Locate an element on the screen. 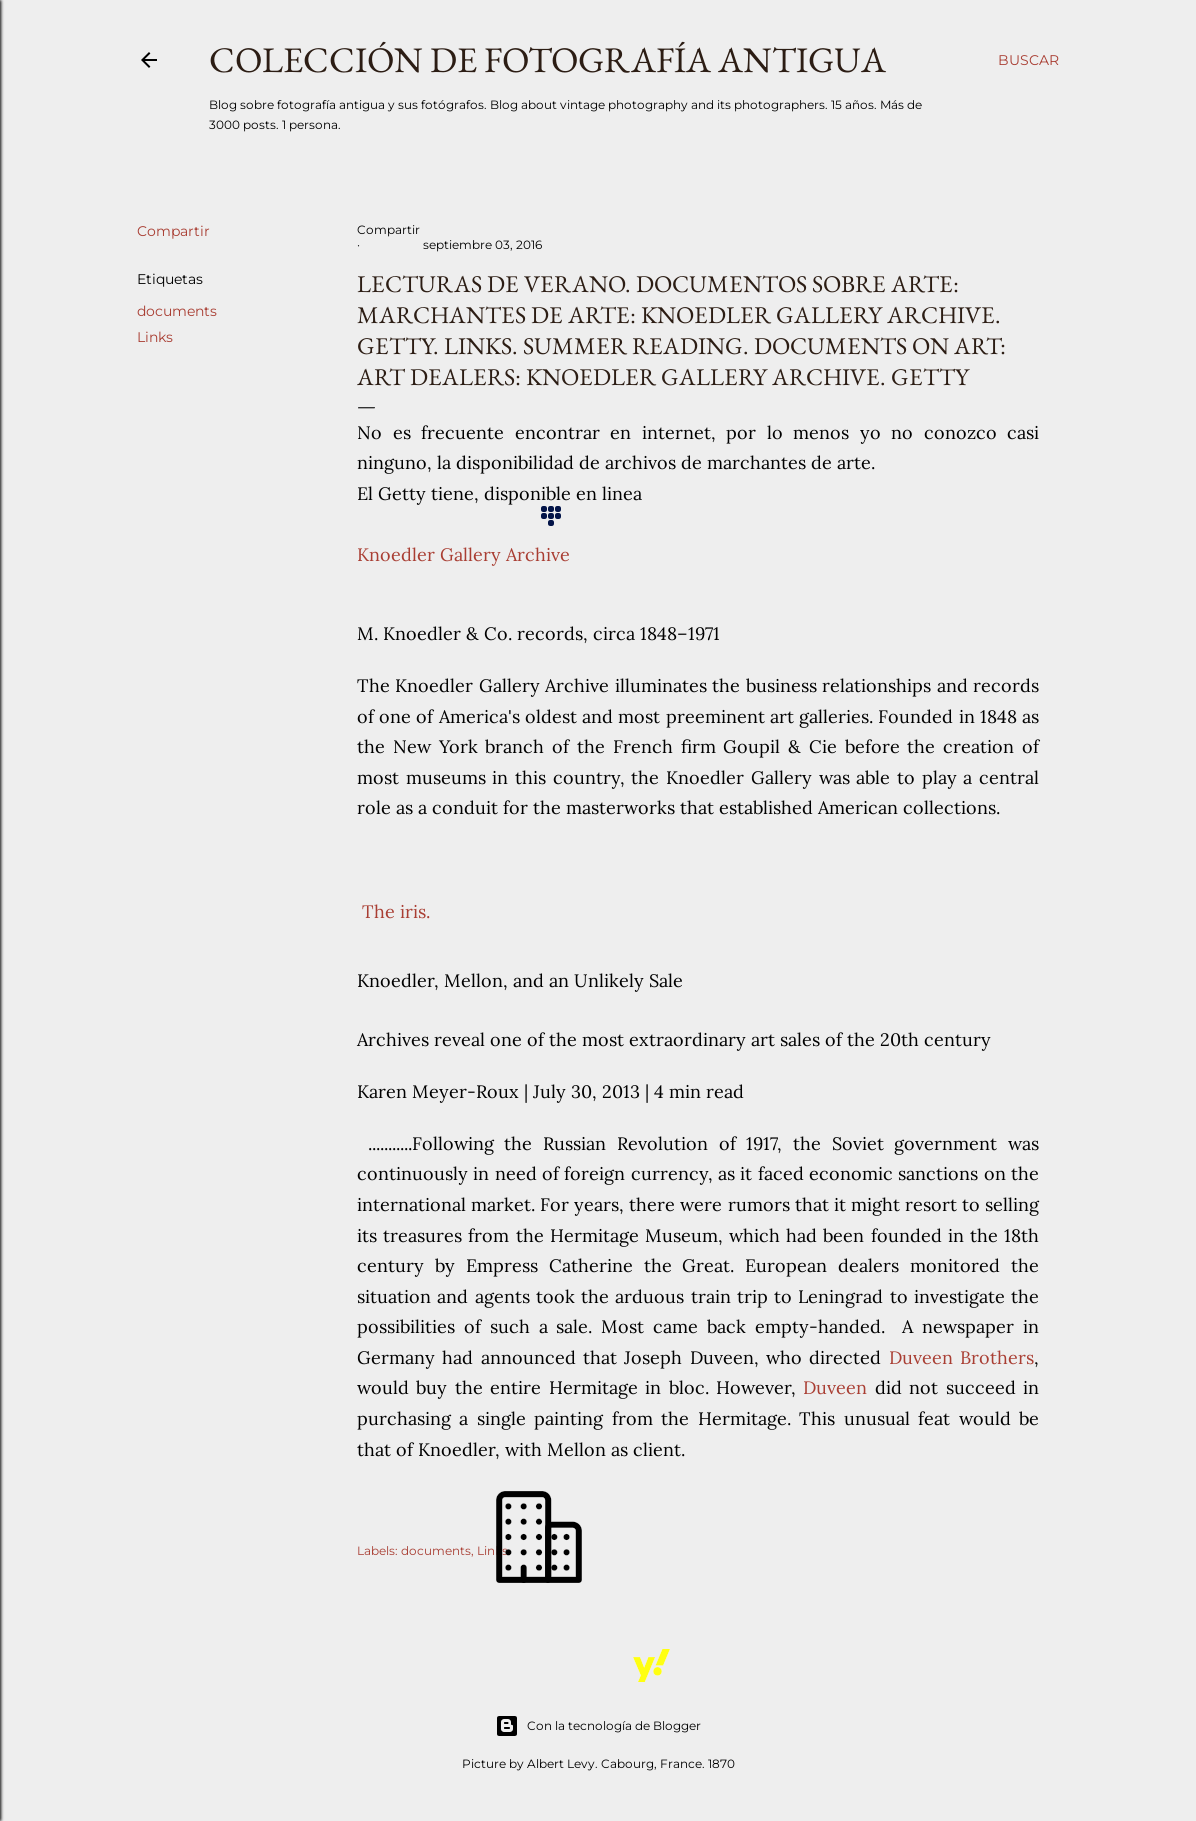 The width and height of the screenshot is (1196, 1821). open Yahoo app or website is located at coordinates (651, 1665).